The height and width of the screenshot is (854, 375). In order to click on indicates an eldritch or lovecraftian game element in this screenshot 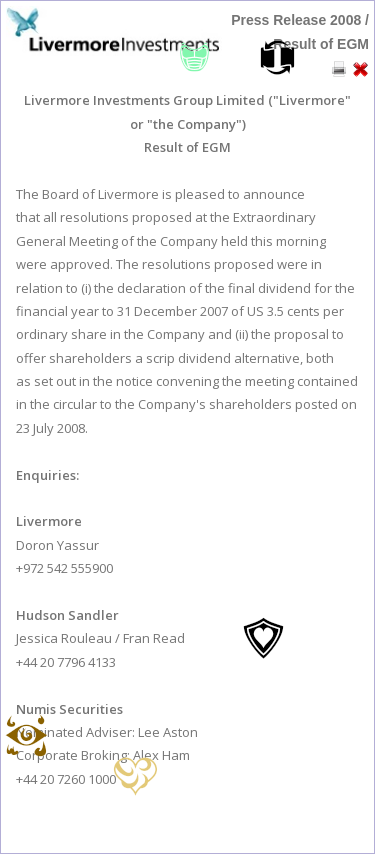, I will do `click(135, 775)`.